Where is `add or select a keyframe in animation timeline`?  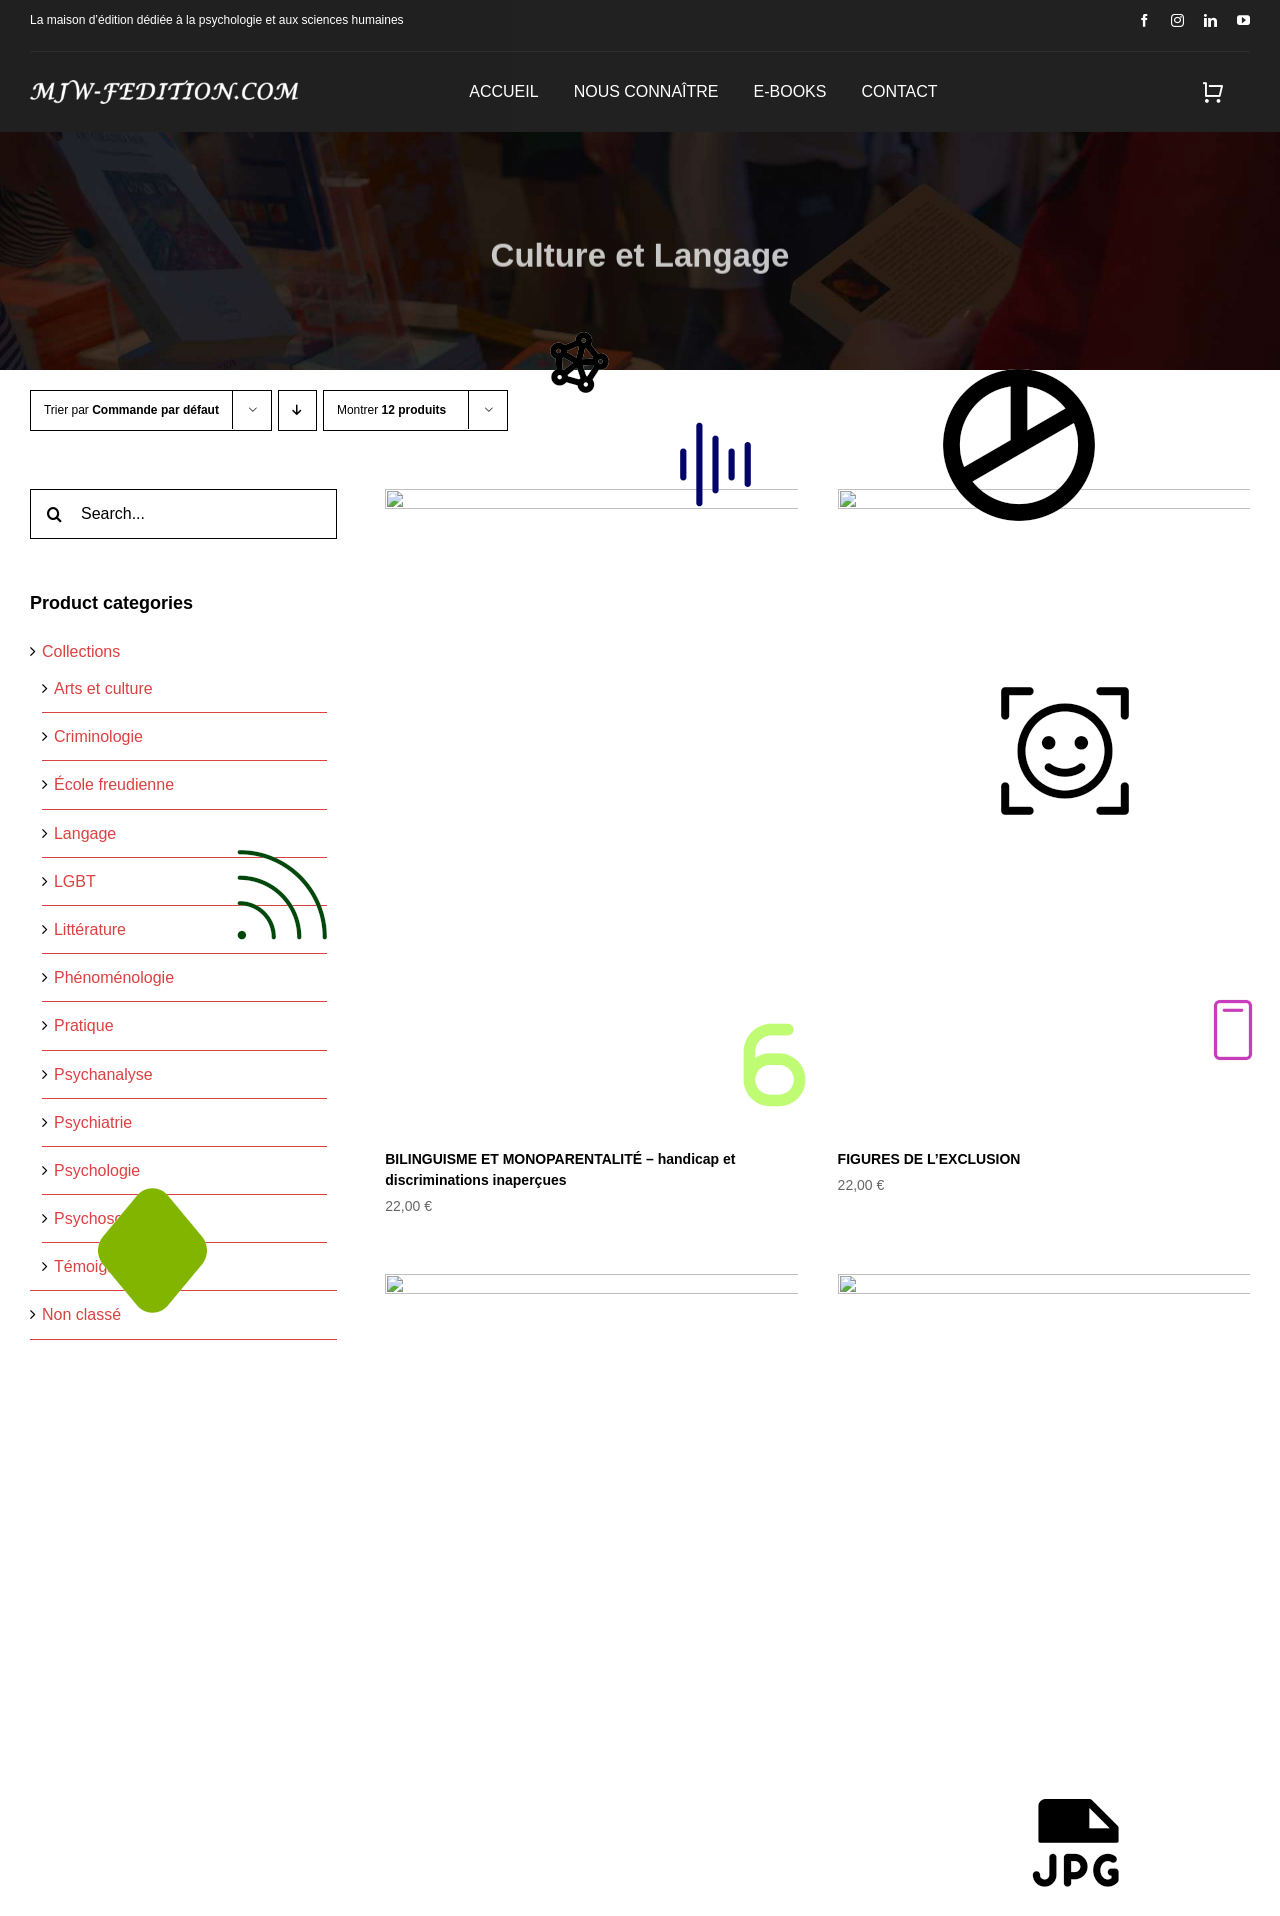
add or select a keyframe in animation timeline is located at coordinates (152, 1250).